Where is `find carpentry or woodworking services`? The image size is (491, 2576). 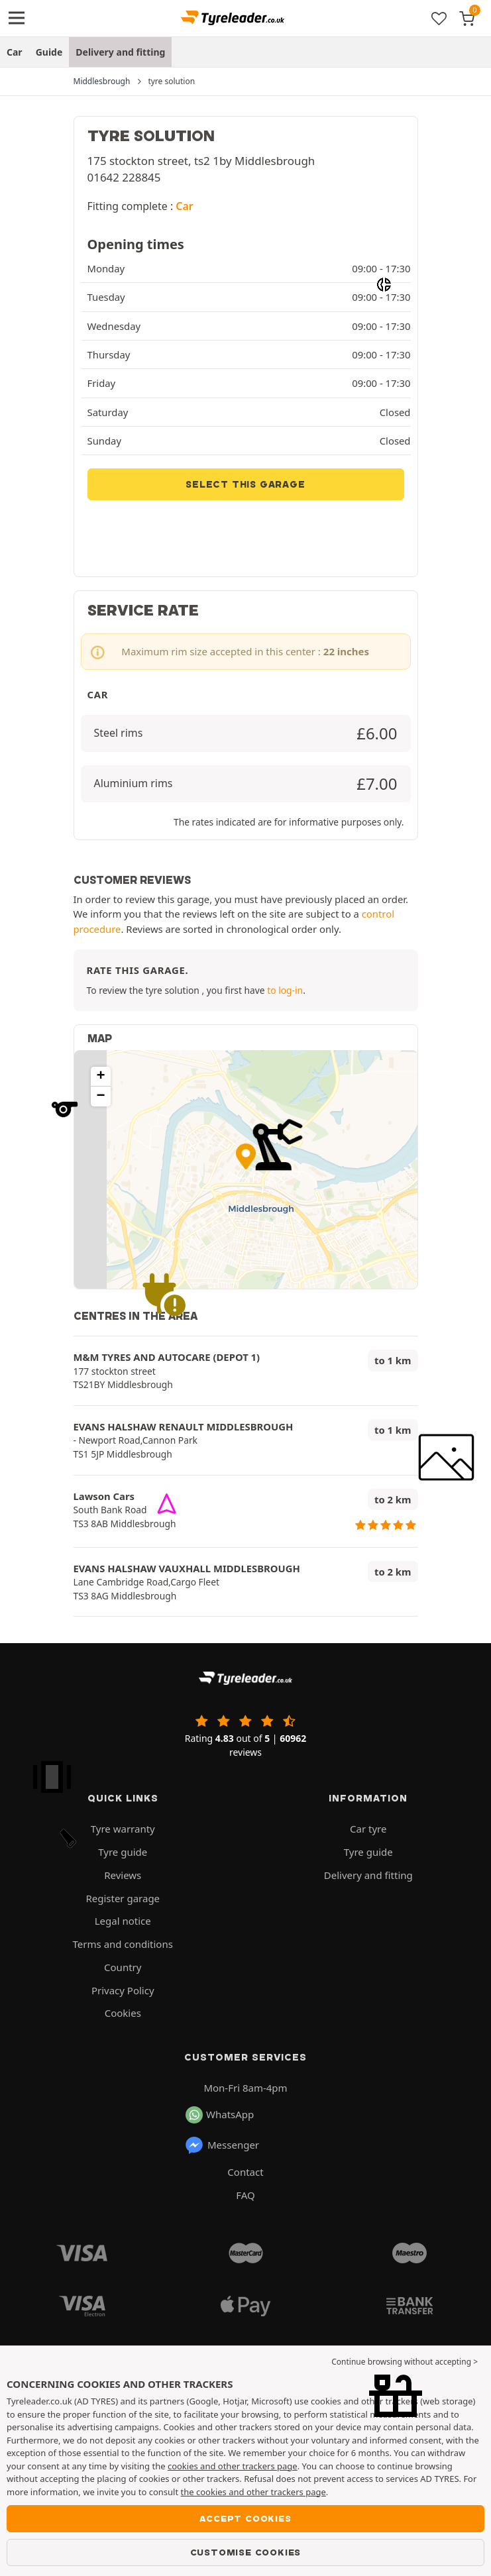 find carpentry or woodworking services is located at coordinates (68, 1839).